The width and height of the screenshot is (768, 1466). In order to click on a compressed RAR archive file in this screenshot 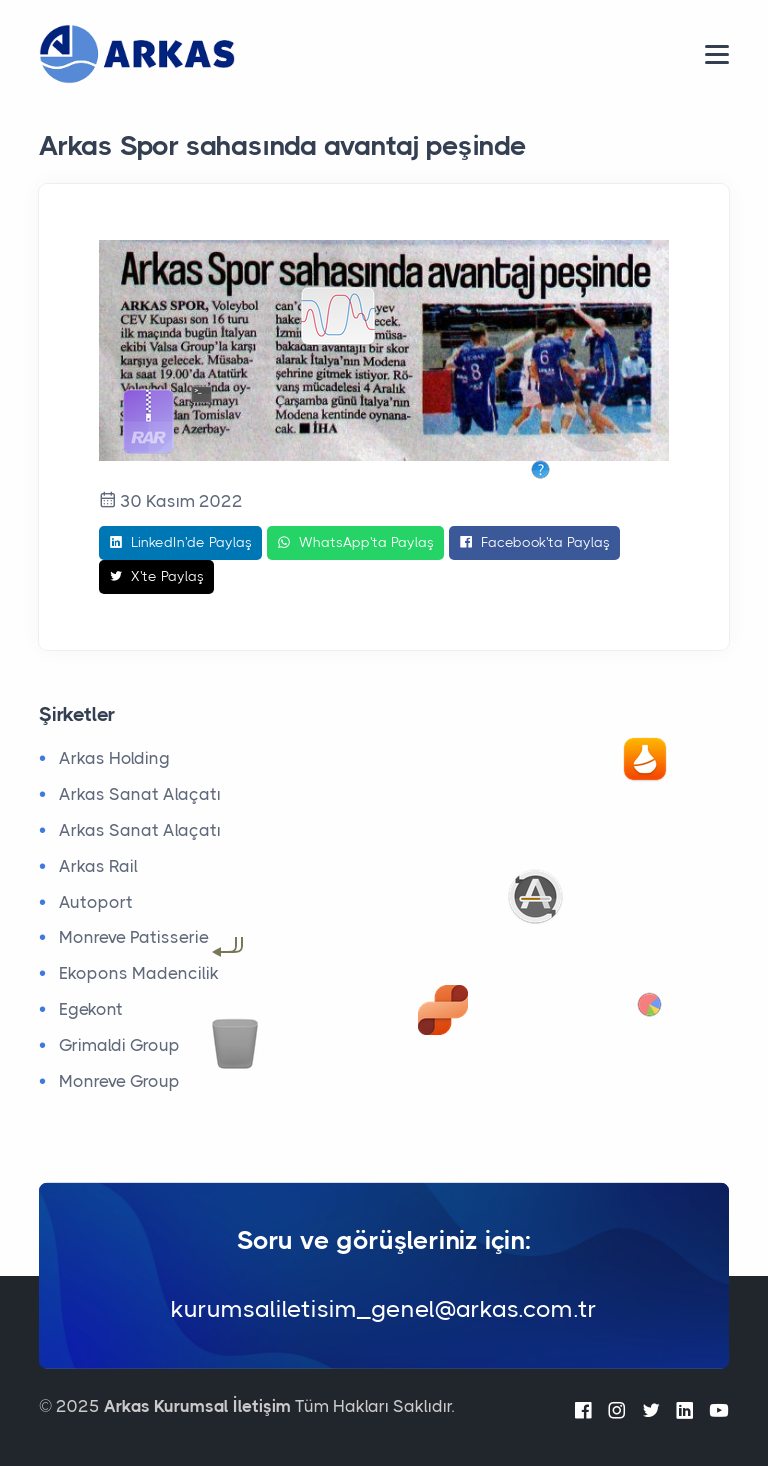, I will do `click(148, 421)`.